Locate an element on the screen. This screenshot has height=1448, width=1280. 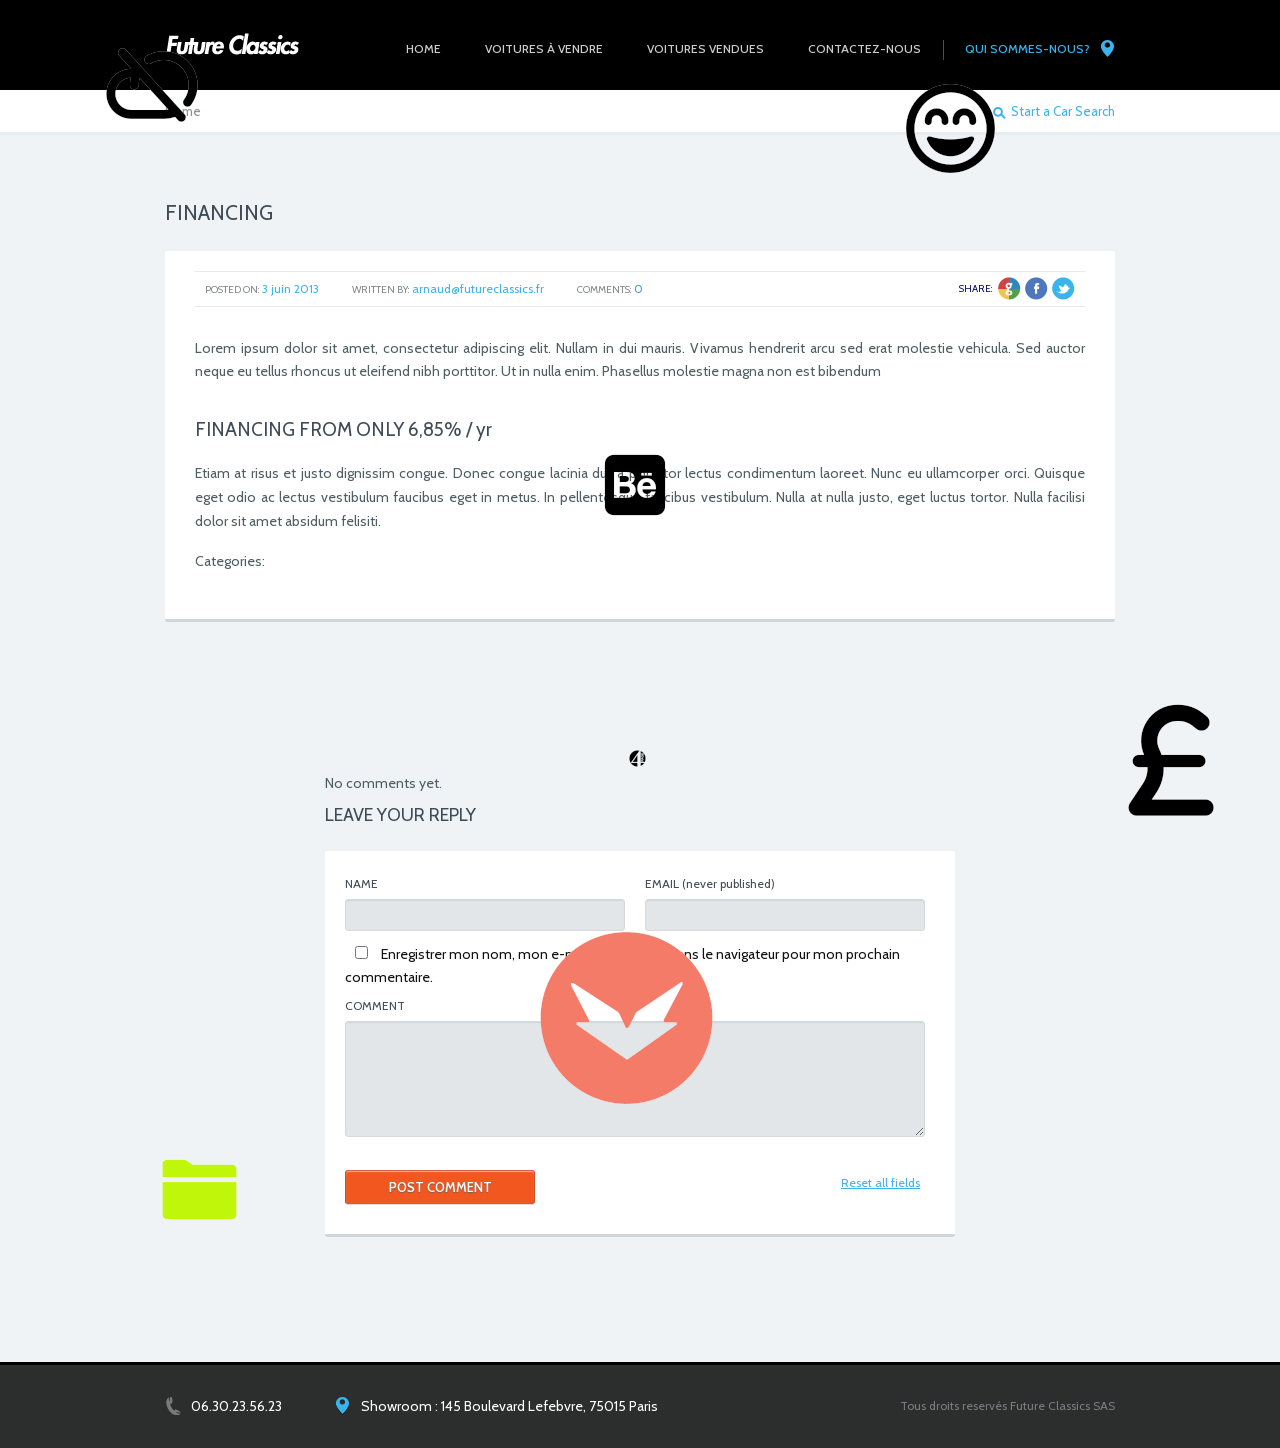
react with a happy emoji is located at coordinates (950, 128).